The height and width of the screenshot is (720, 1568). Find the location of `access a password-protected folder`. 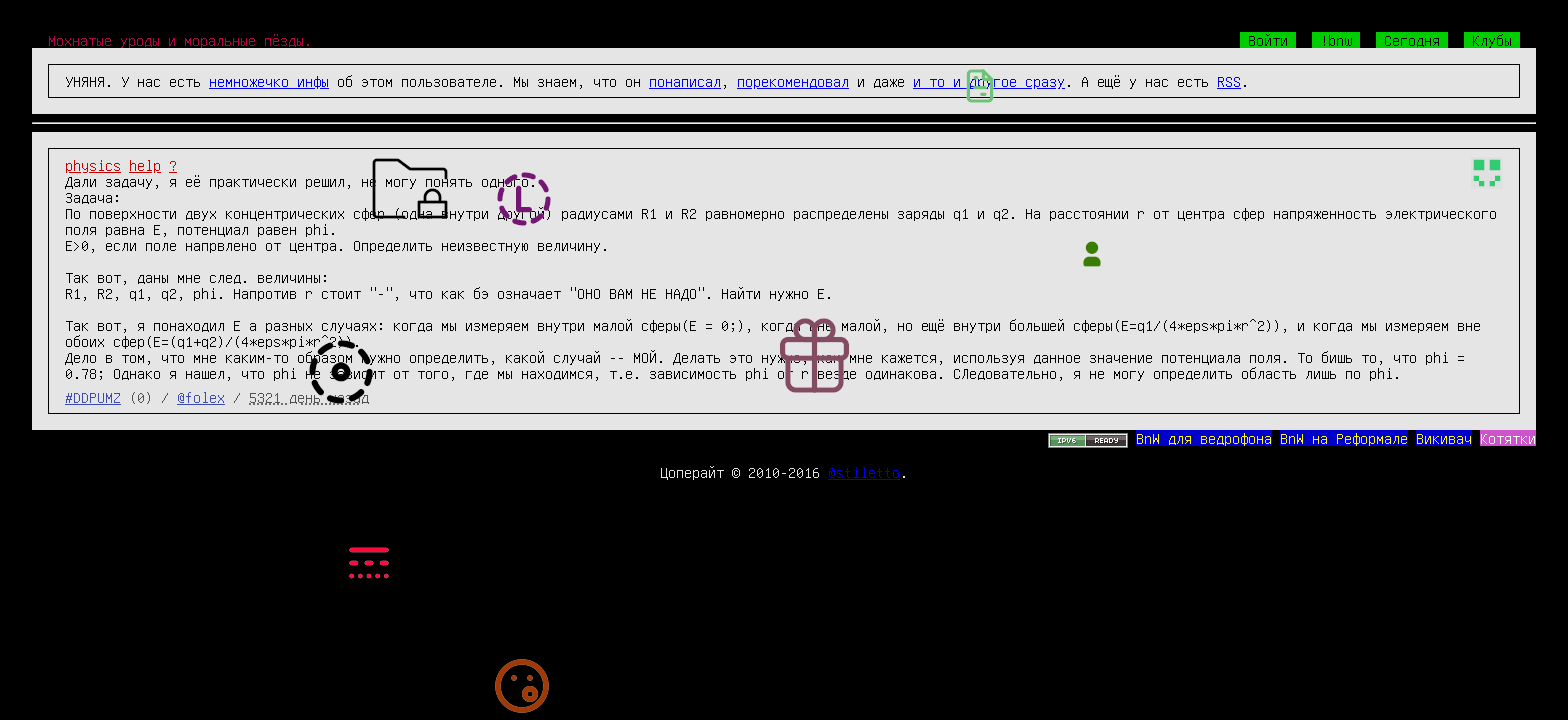

access a password-protected folder is located at coordinates (410, 187).